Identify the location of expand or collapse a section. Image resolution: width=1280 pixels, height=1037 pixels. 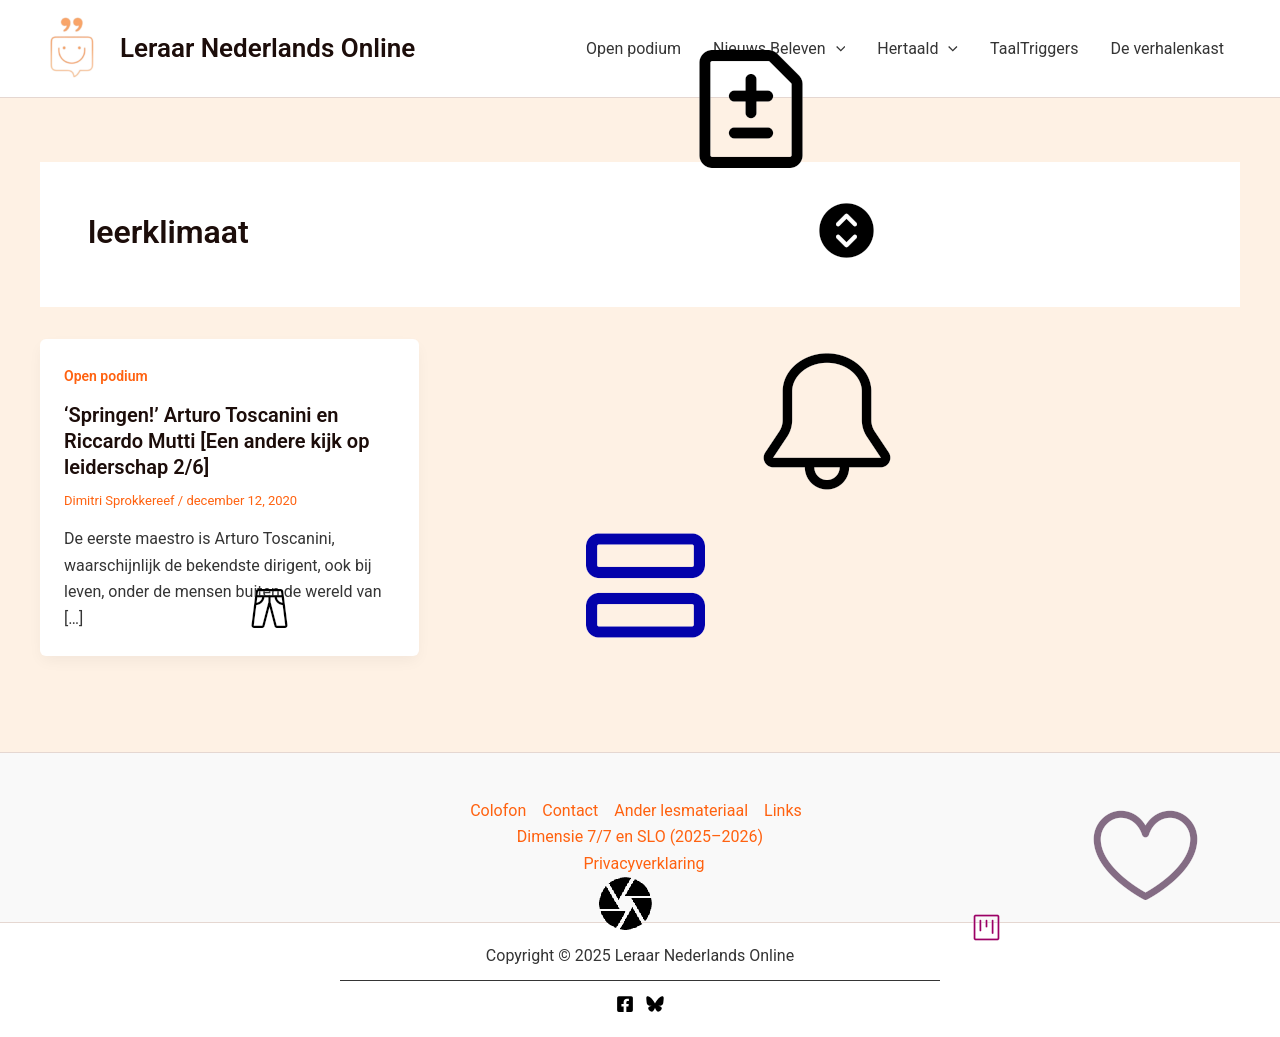
(846, 230).